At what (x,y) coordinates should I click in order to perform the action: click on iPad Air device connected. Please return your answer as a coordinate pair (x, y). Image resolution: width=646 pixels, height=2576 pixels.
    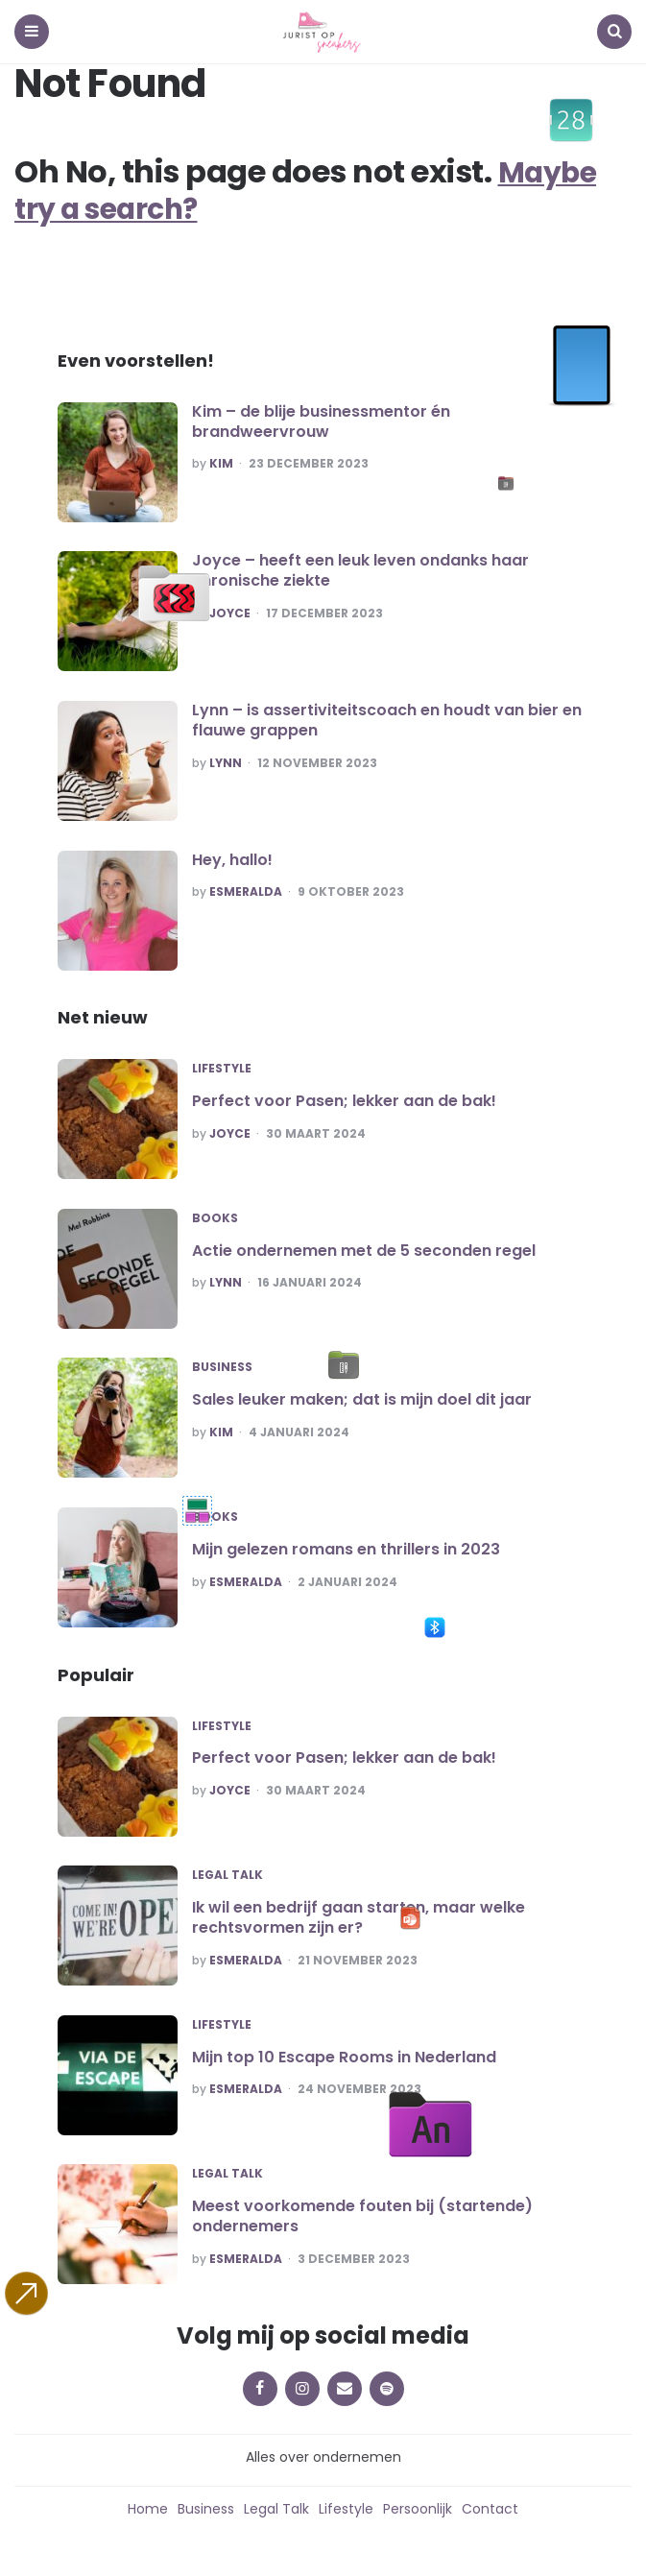
    Looking at the image, I should click on (582, 366).